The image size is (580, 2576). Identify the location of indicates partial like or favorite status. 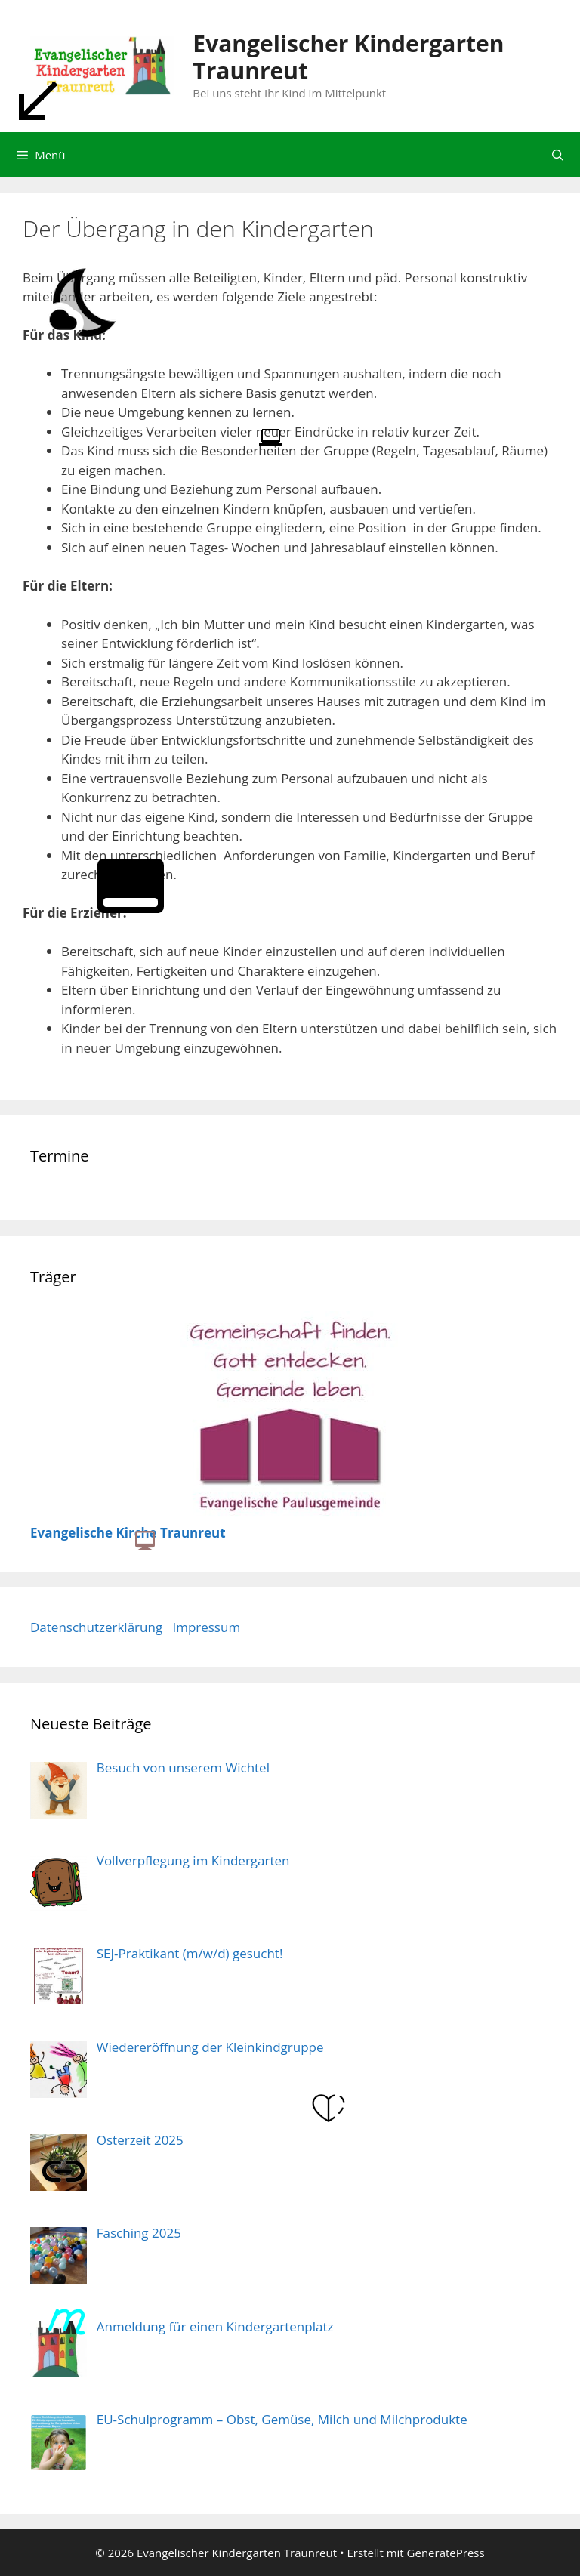
(329, 2107).